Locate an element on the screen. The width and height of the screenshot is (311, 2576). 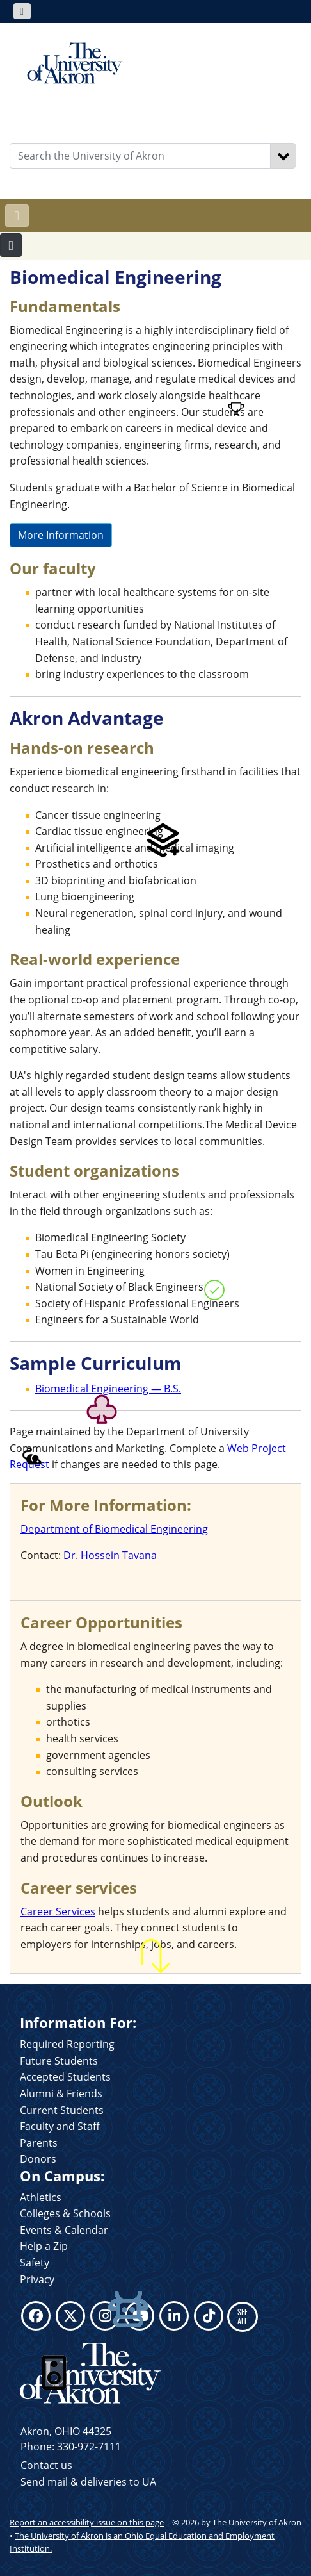
view achievements or awards is located at coordinates (236, 408).